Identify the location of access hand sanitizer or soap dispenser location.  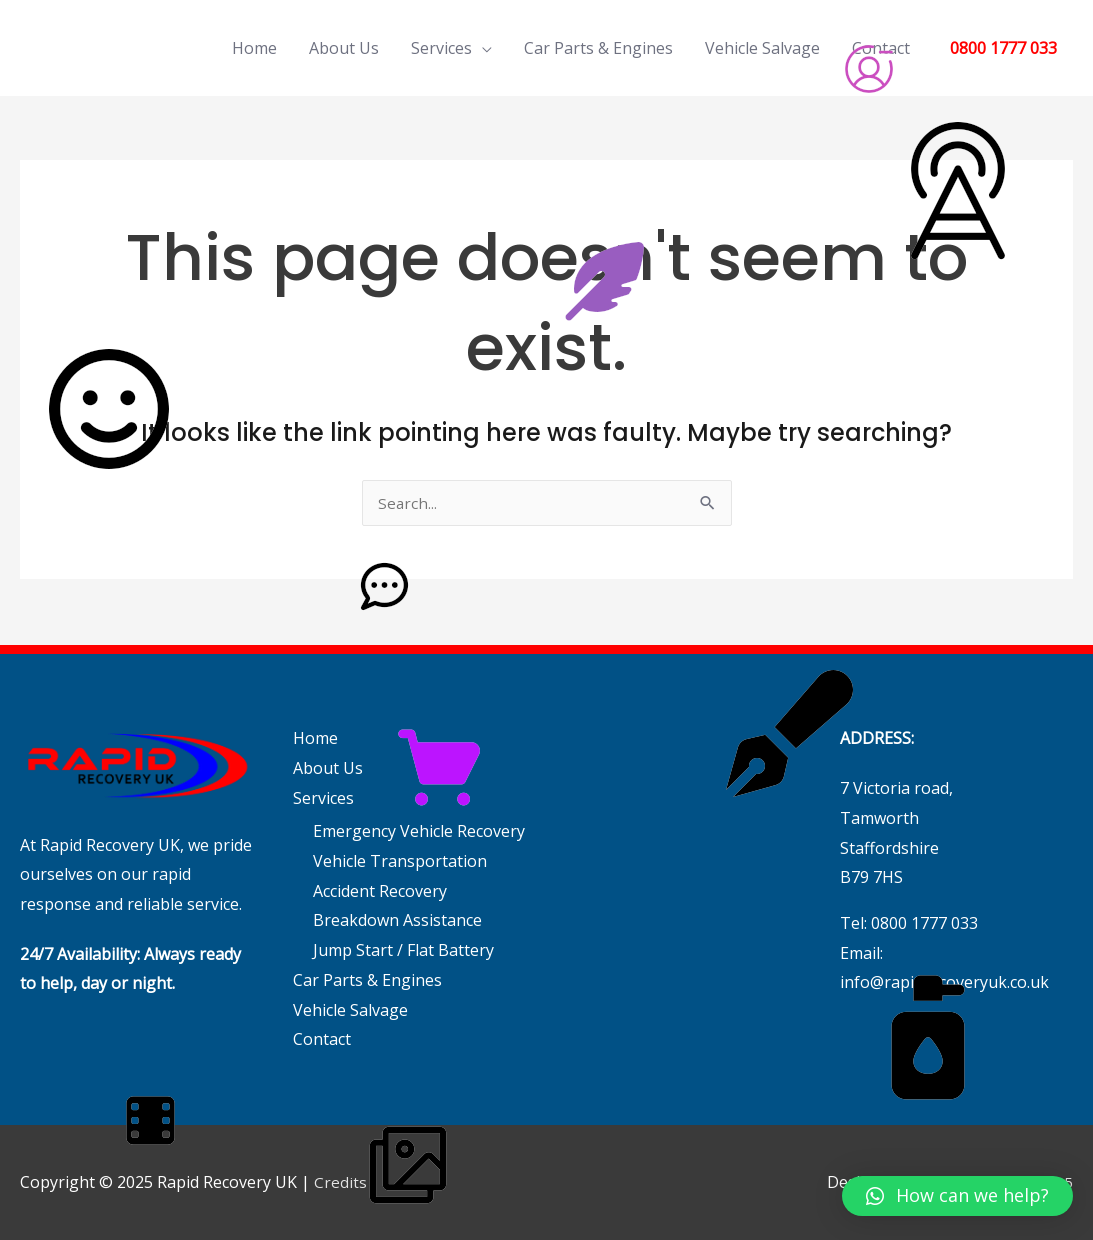
(928, 1041).